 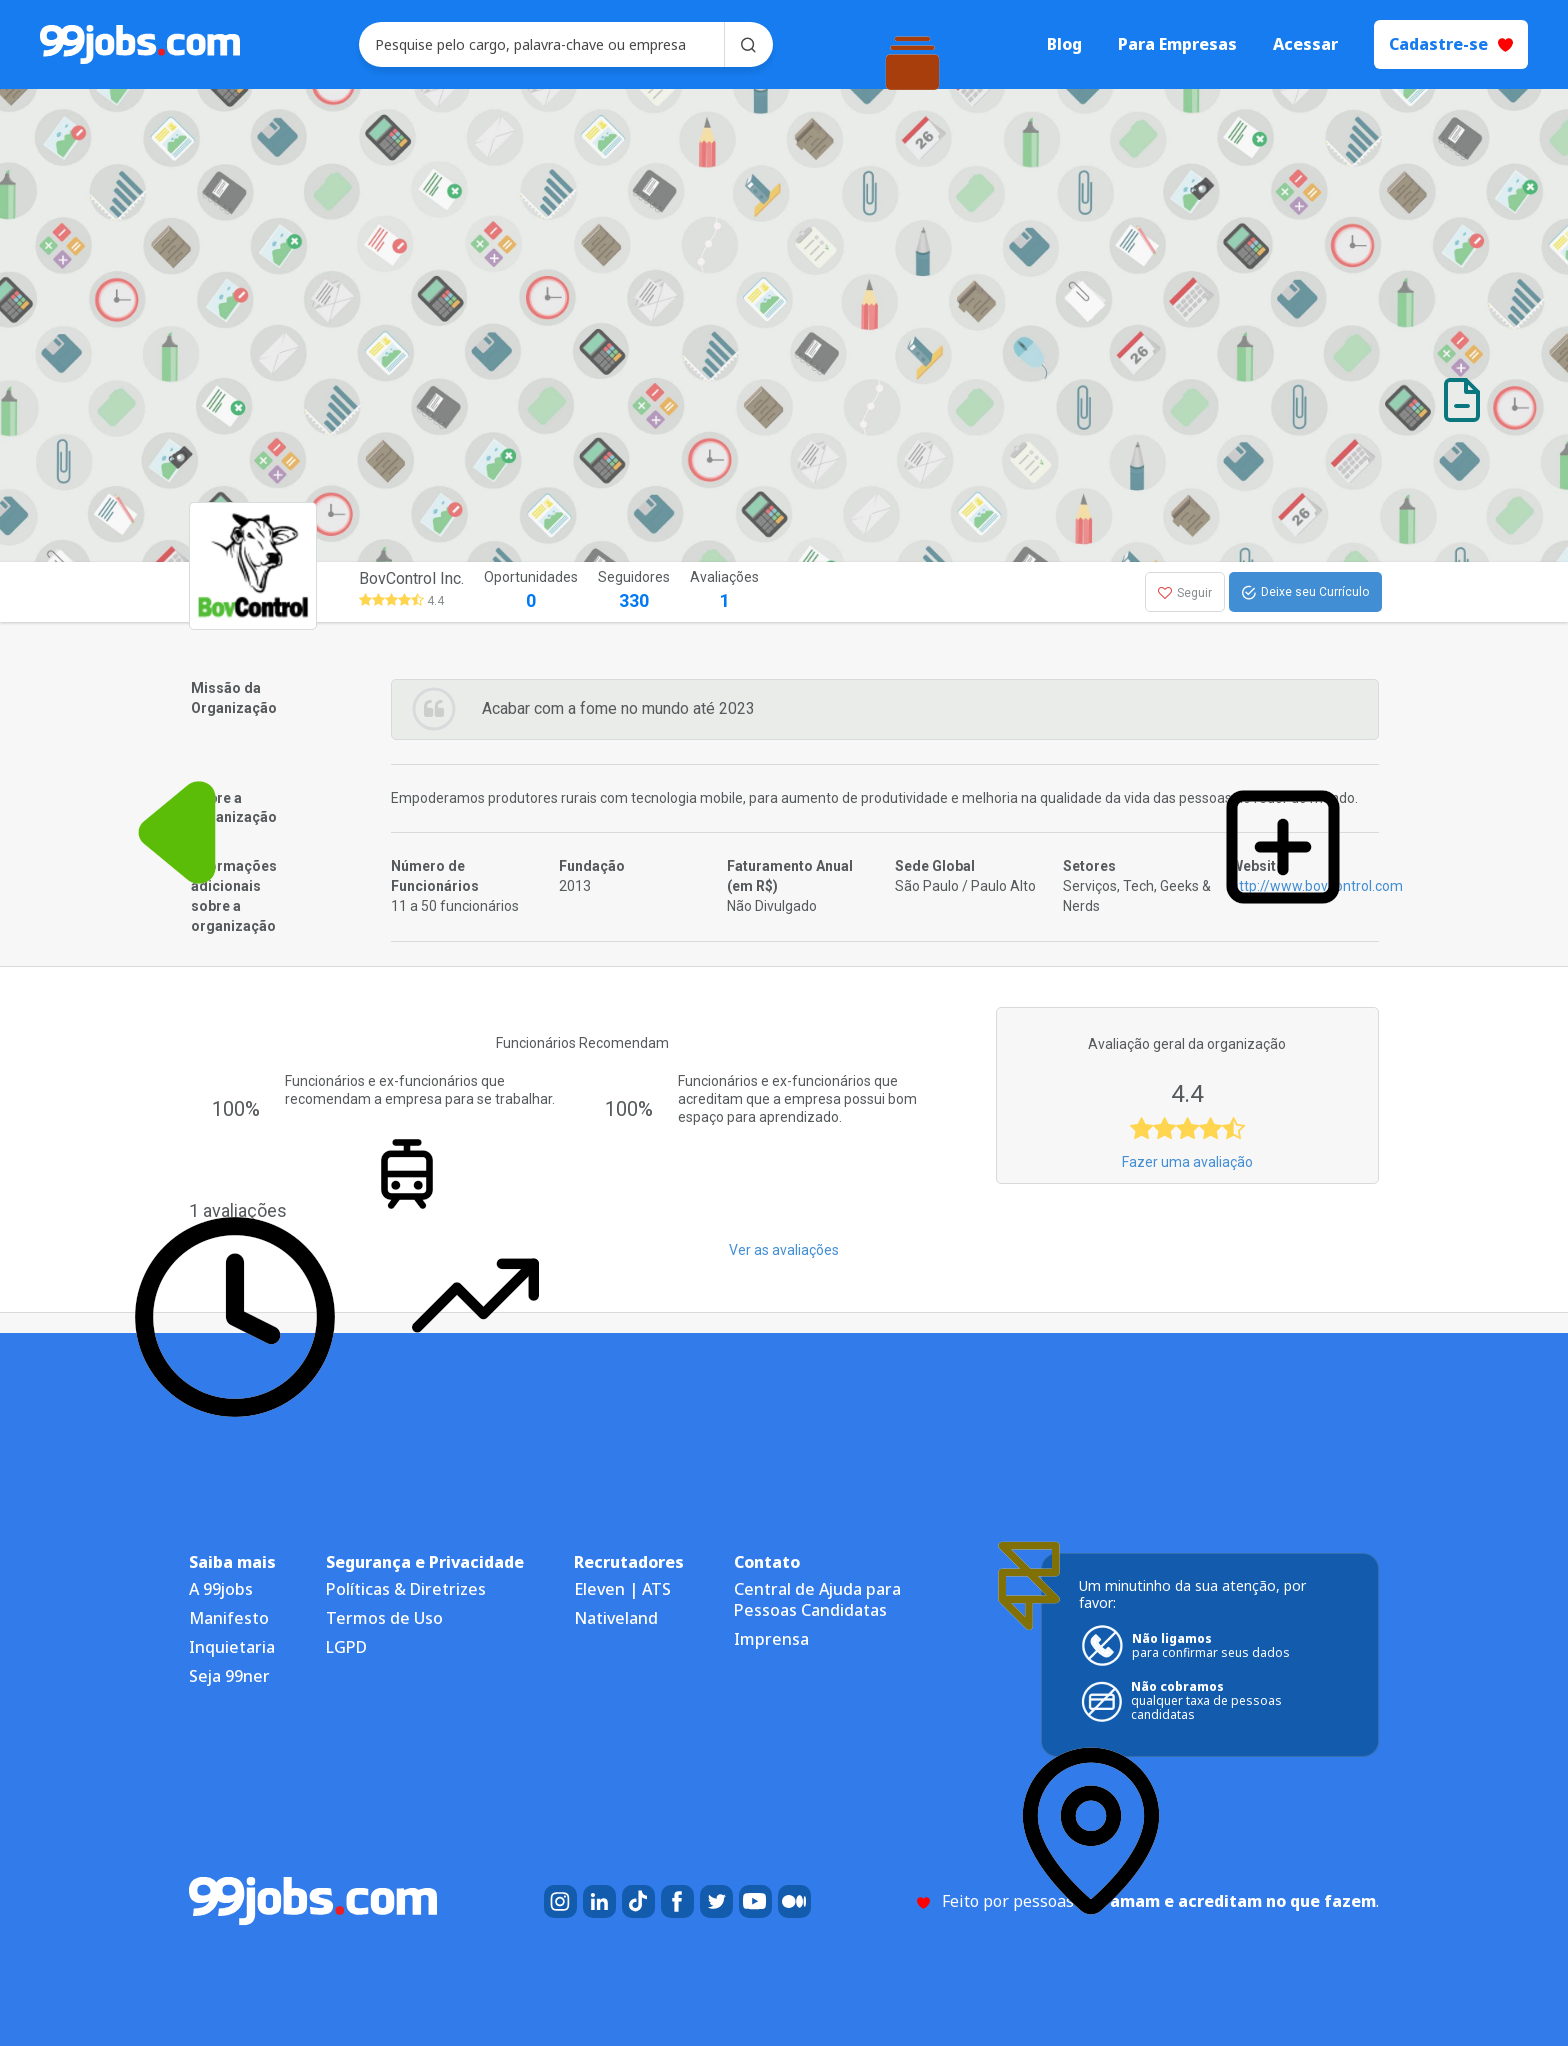 What do you see at coordinates (912, 65) in the screenshot?
I see `view stacked cards or layers` at bounding box center [912, 65].